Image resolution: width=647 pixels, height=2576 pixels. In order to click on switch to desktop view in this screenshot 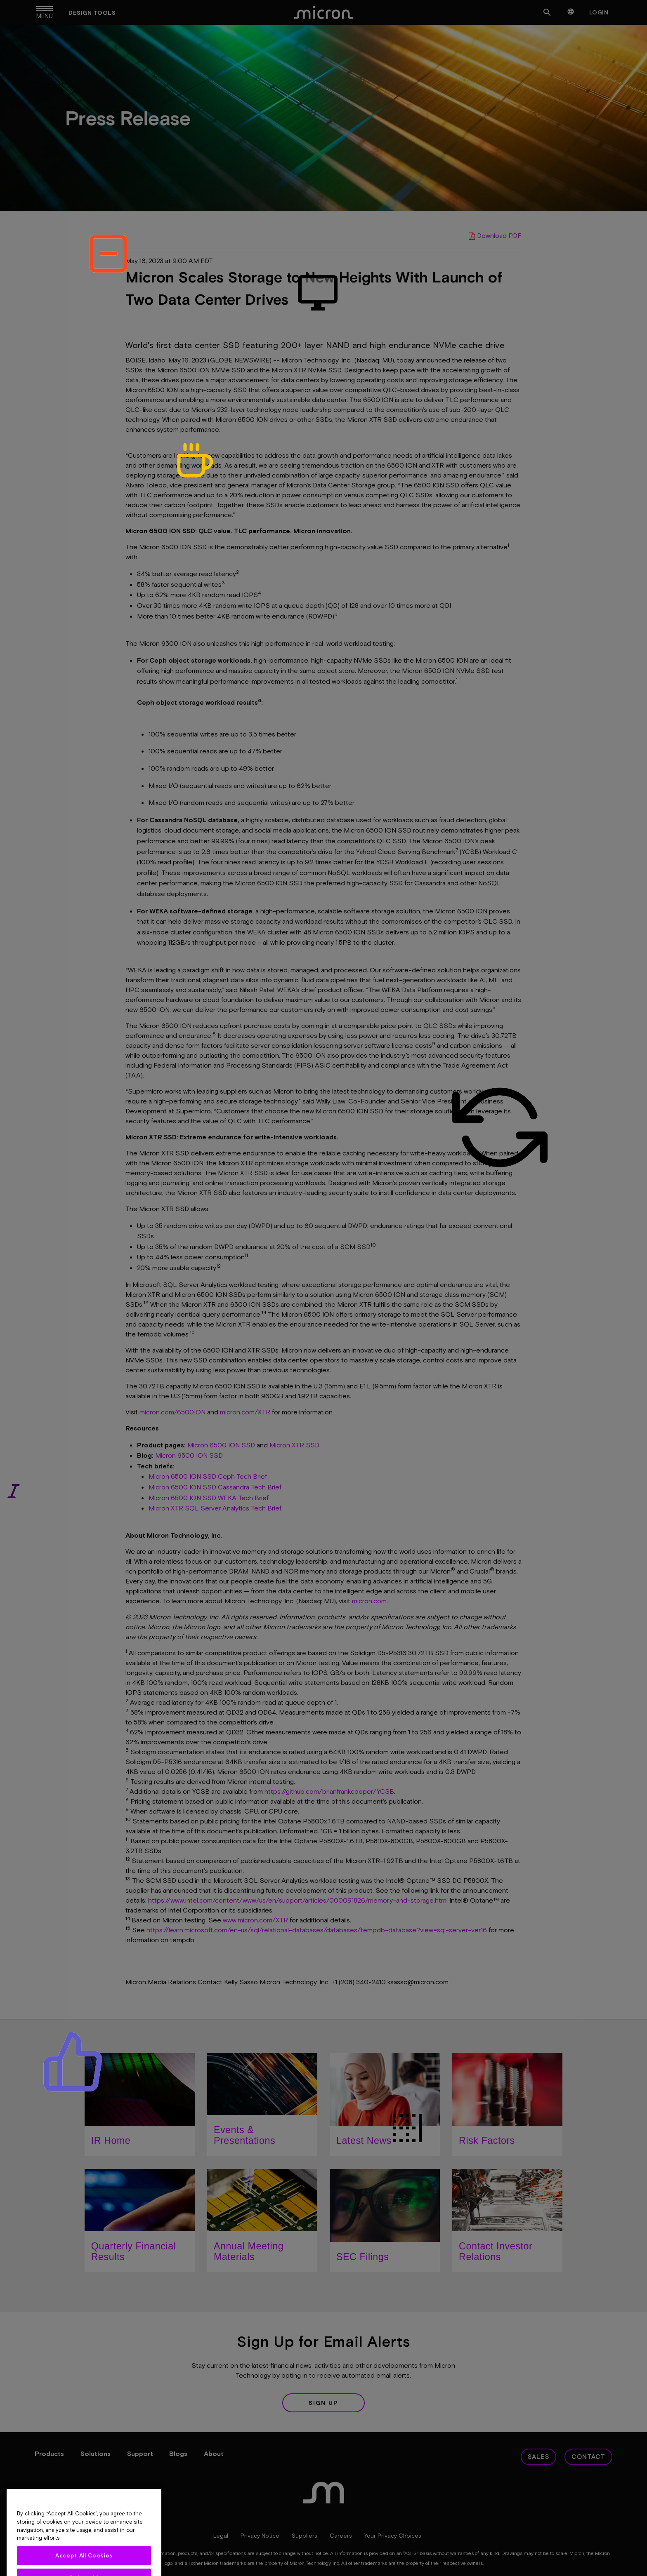, I will do `click(318, 293)`.